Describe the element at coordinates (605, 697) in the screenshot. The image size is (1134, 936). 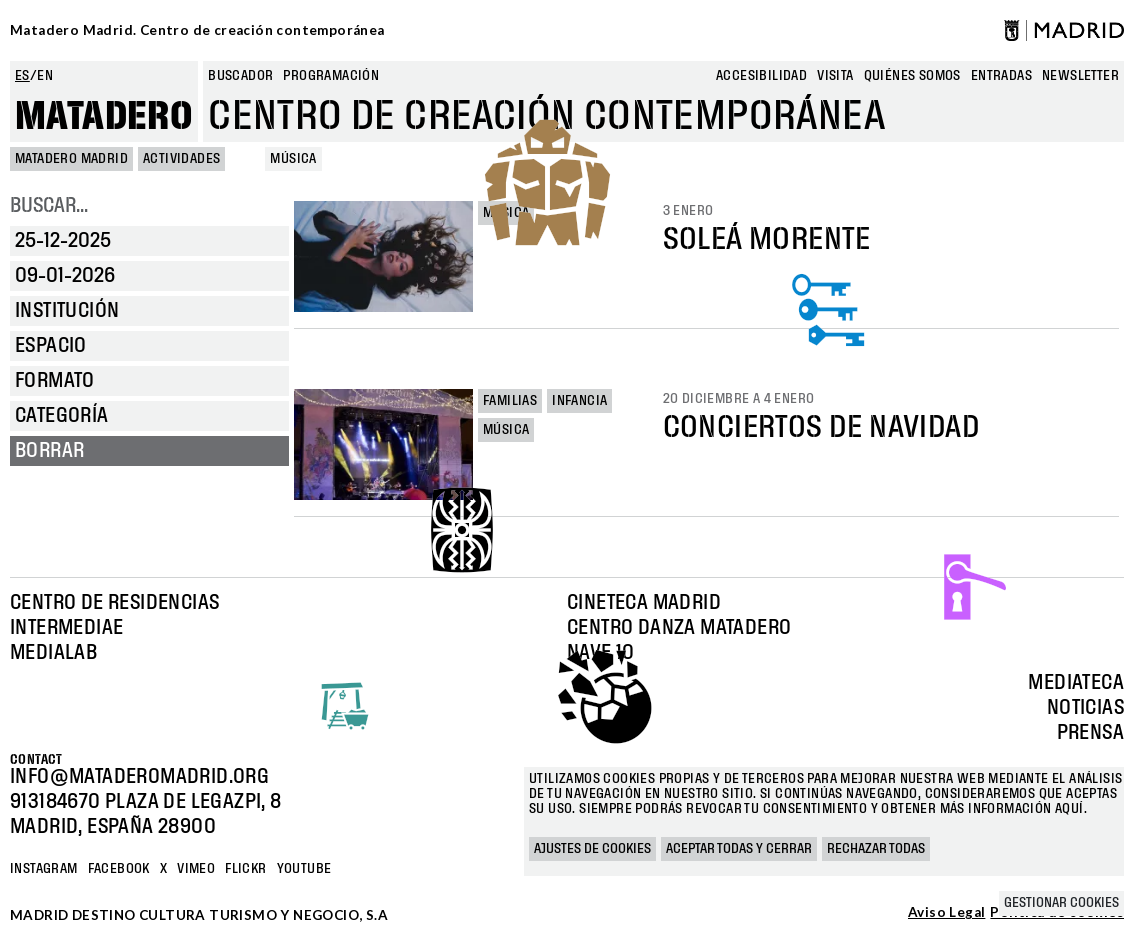
I see `indicates a destructible object or breakable item` at that location.